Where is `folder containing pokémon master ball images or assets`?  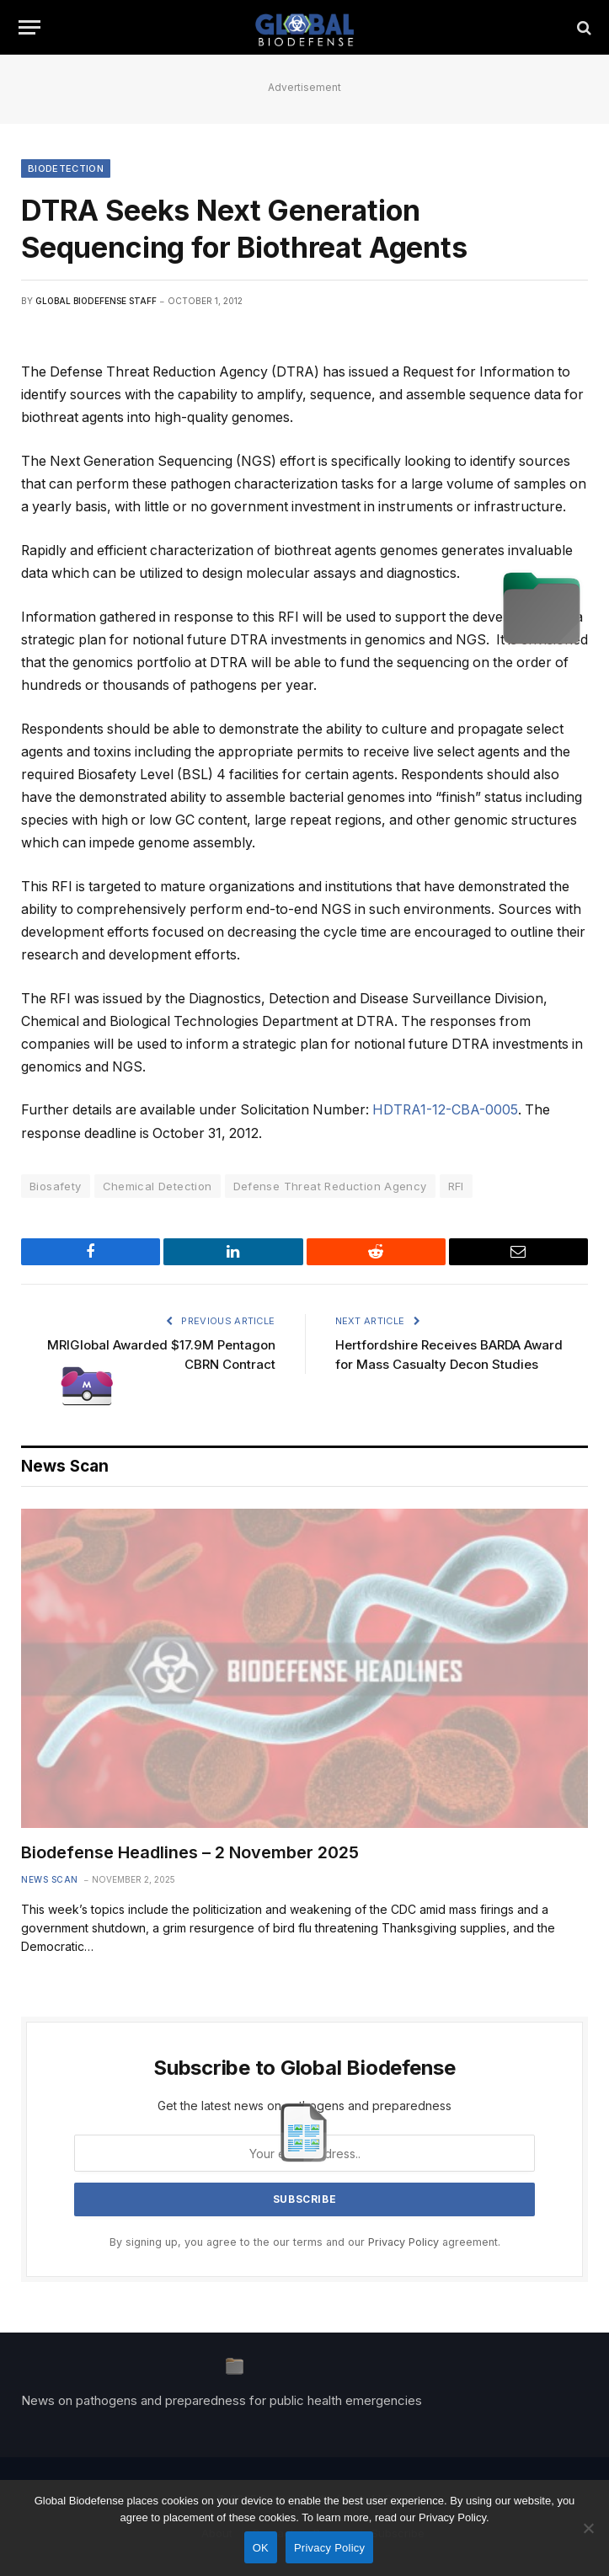
folder containing pokémon master ball images or assets is located at coordinates (87, 1387).